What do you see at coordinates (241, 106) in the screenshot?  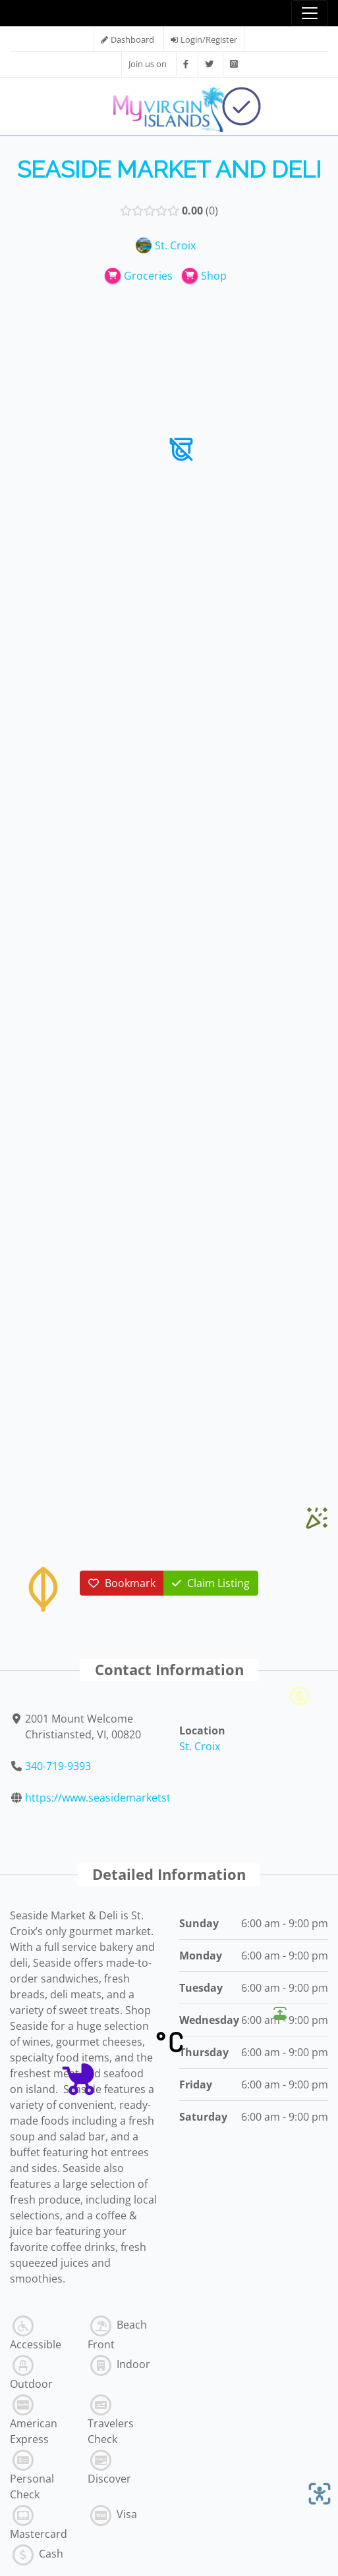 I see `indicates task or action completed successfully` at bounding box center [241, 106].